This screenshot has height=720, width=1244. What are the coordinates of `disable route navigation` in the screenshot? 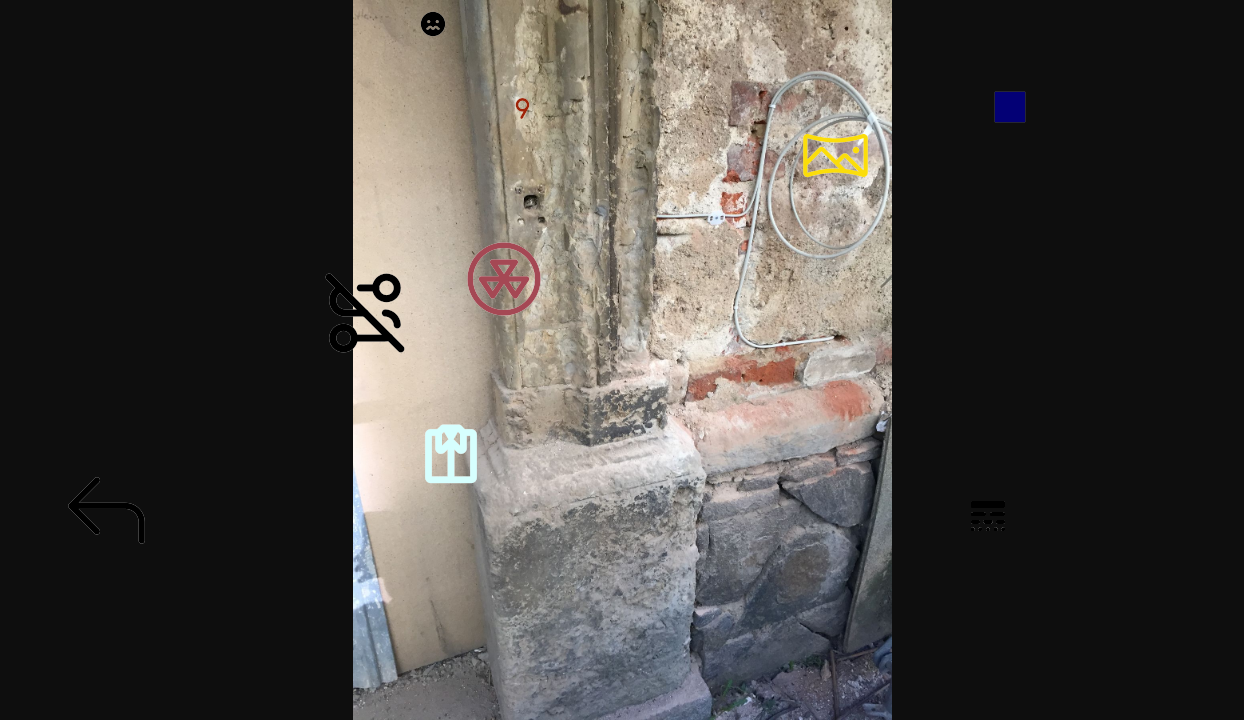 It's located at (365, 313).